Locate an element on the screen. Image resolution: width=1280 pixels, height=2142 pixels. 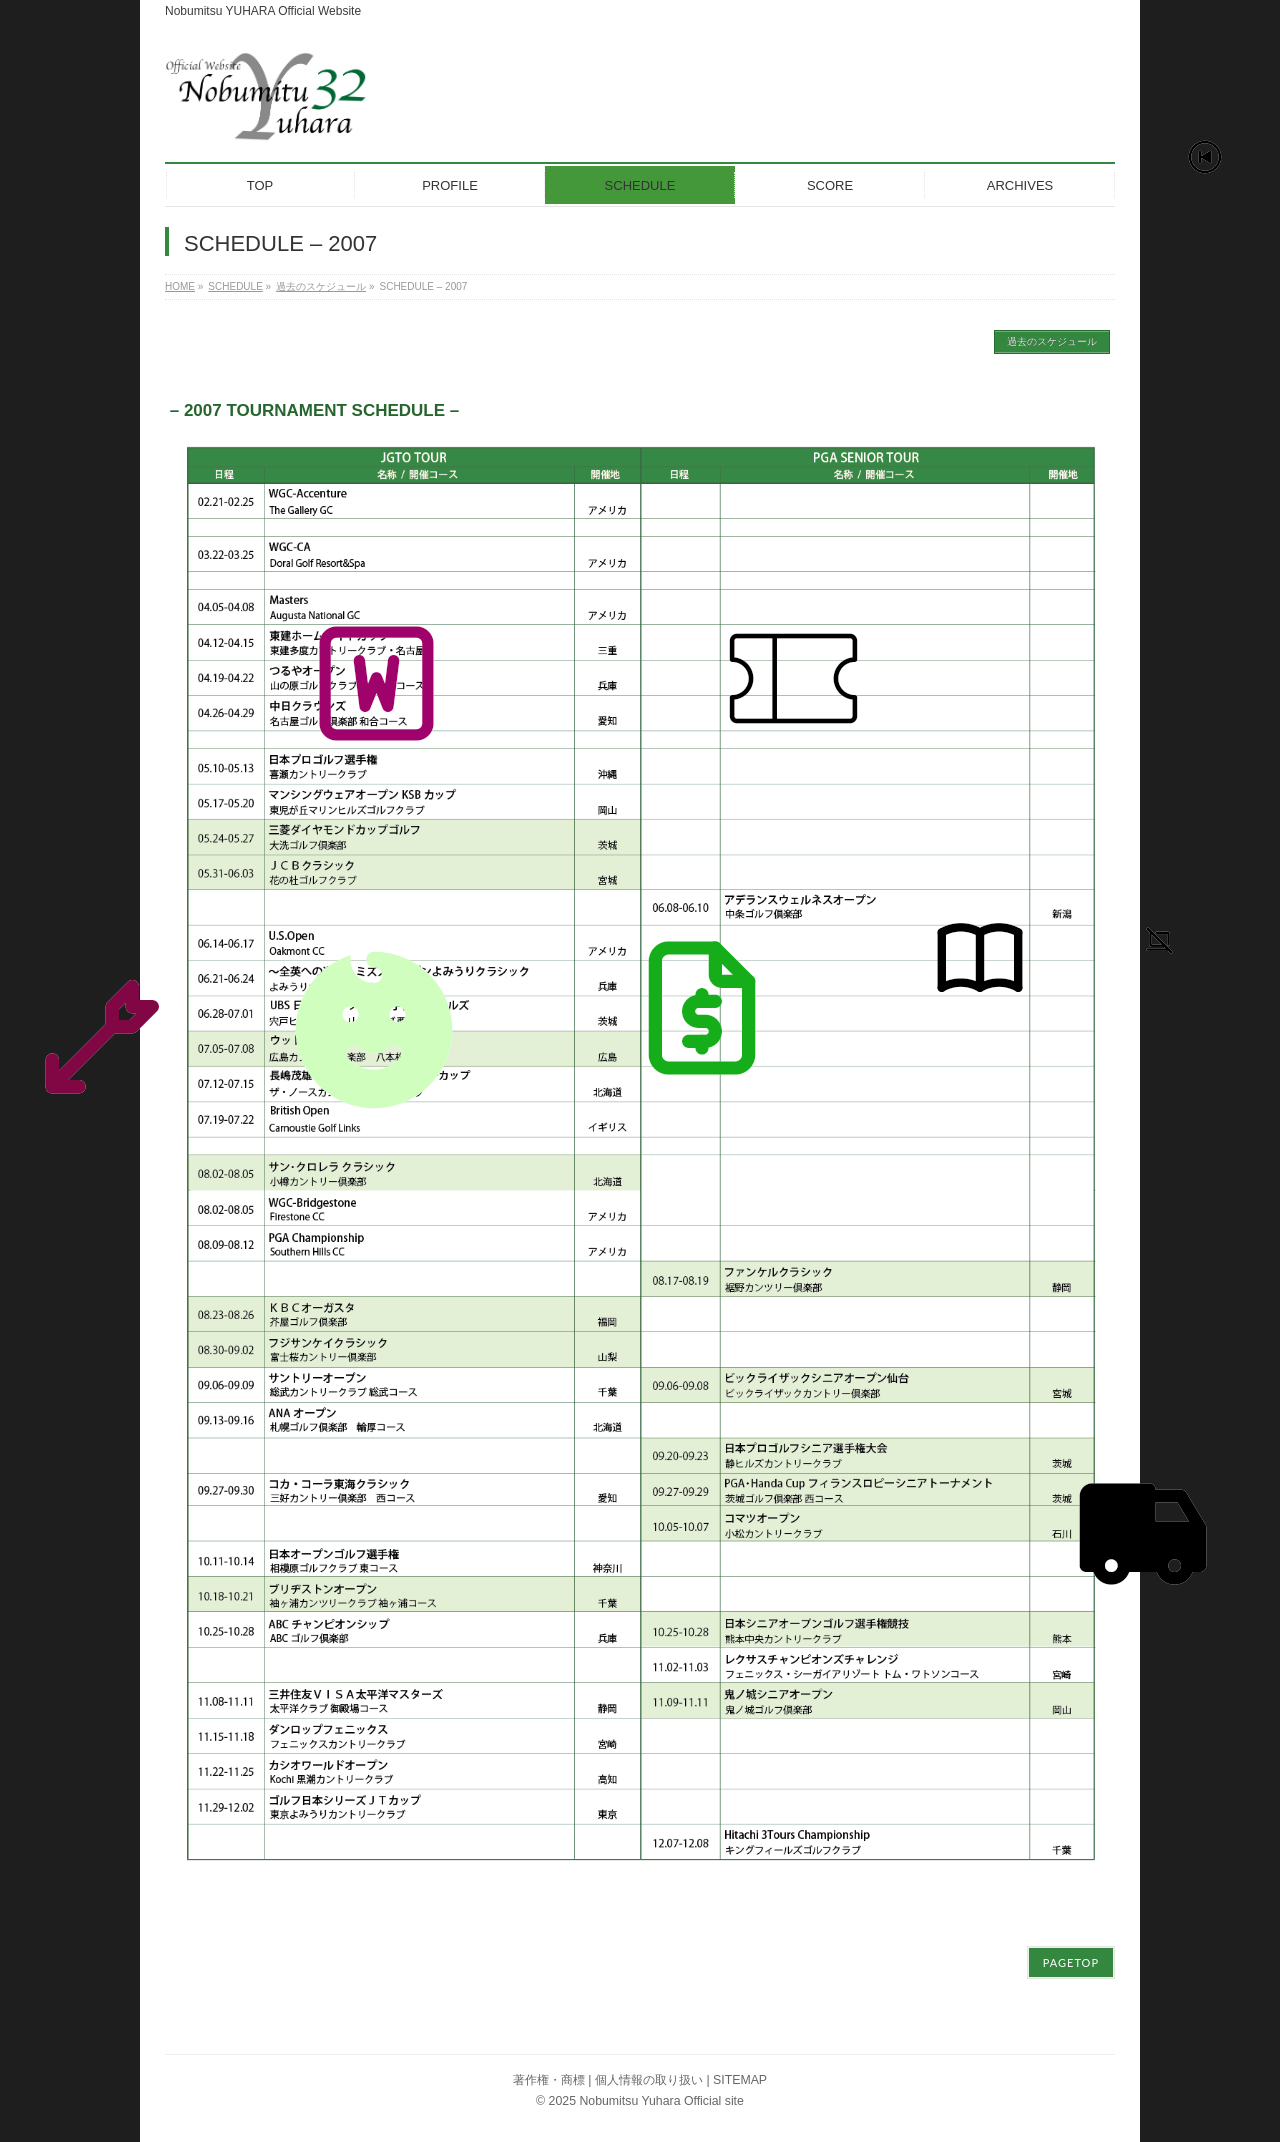
track your delivery status is located at coordinates (1143, 1534).